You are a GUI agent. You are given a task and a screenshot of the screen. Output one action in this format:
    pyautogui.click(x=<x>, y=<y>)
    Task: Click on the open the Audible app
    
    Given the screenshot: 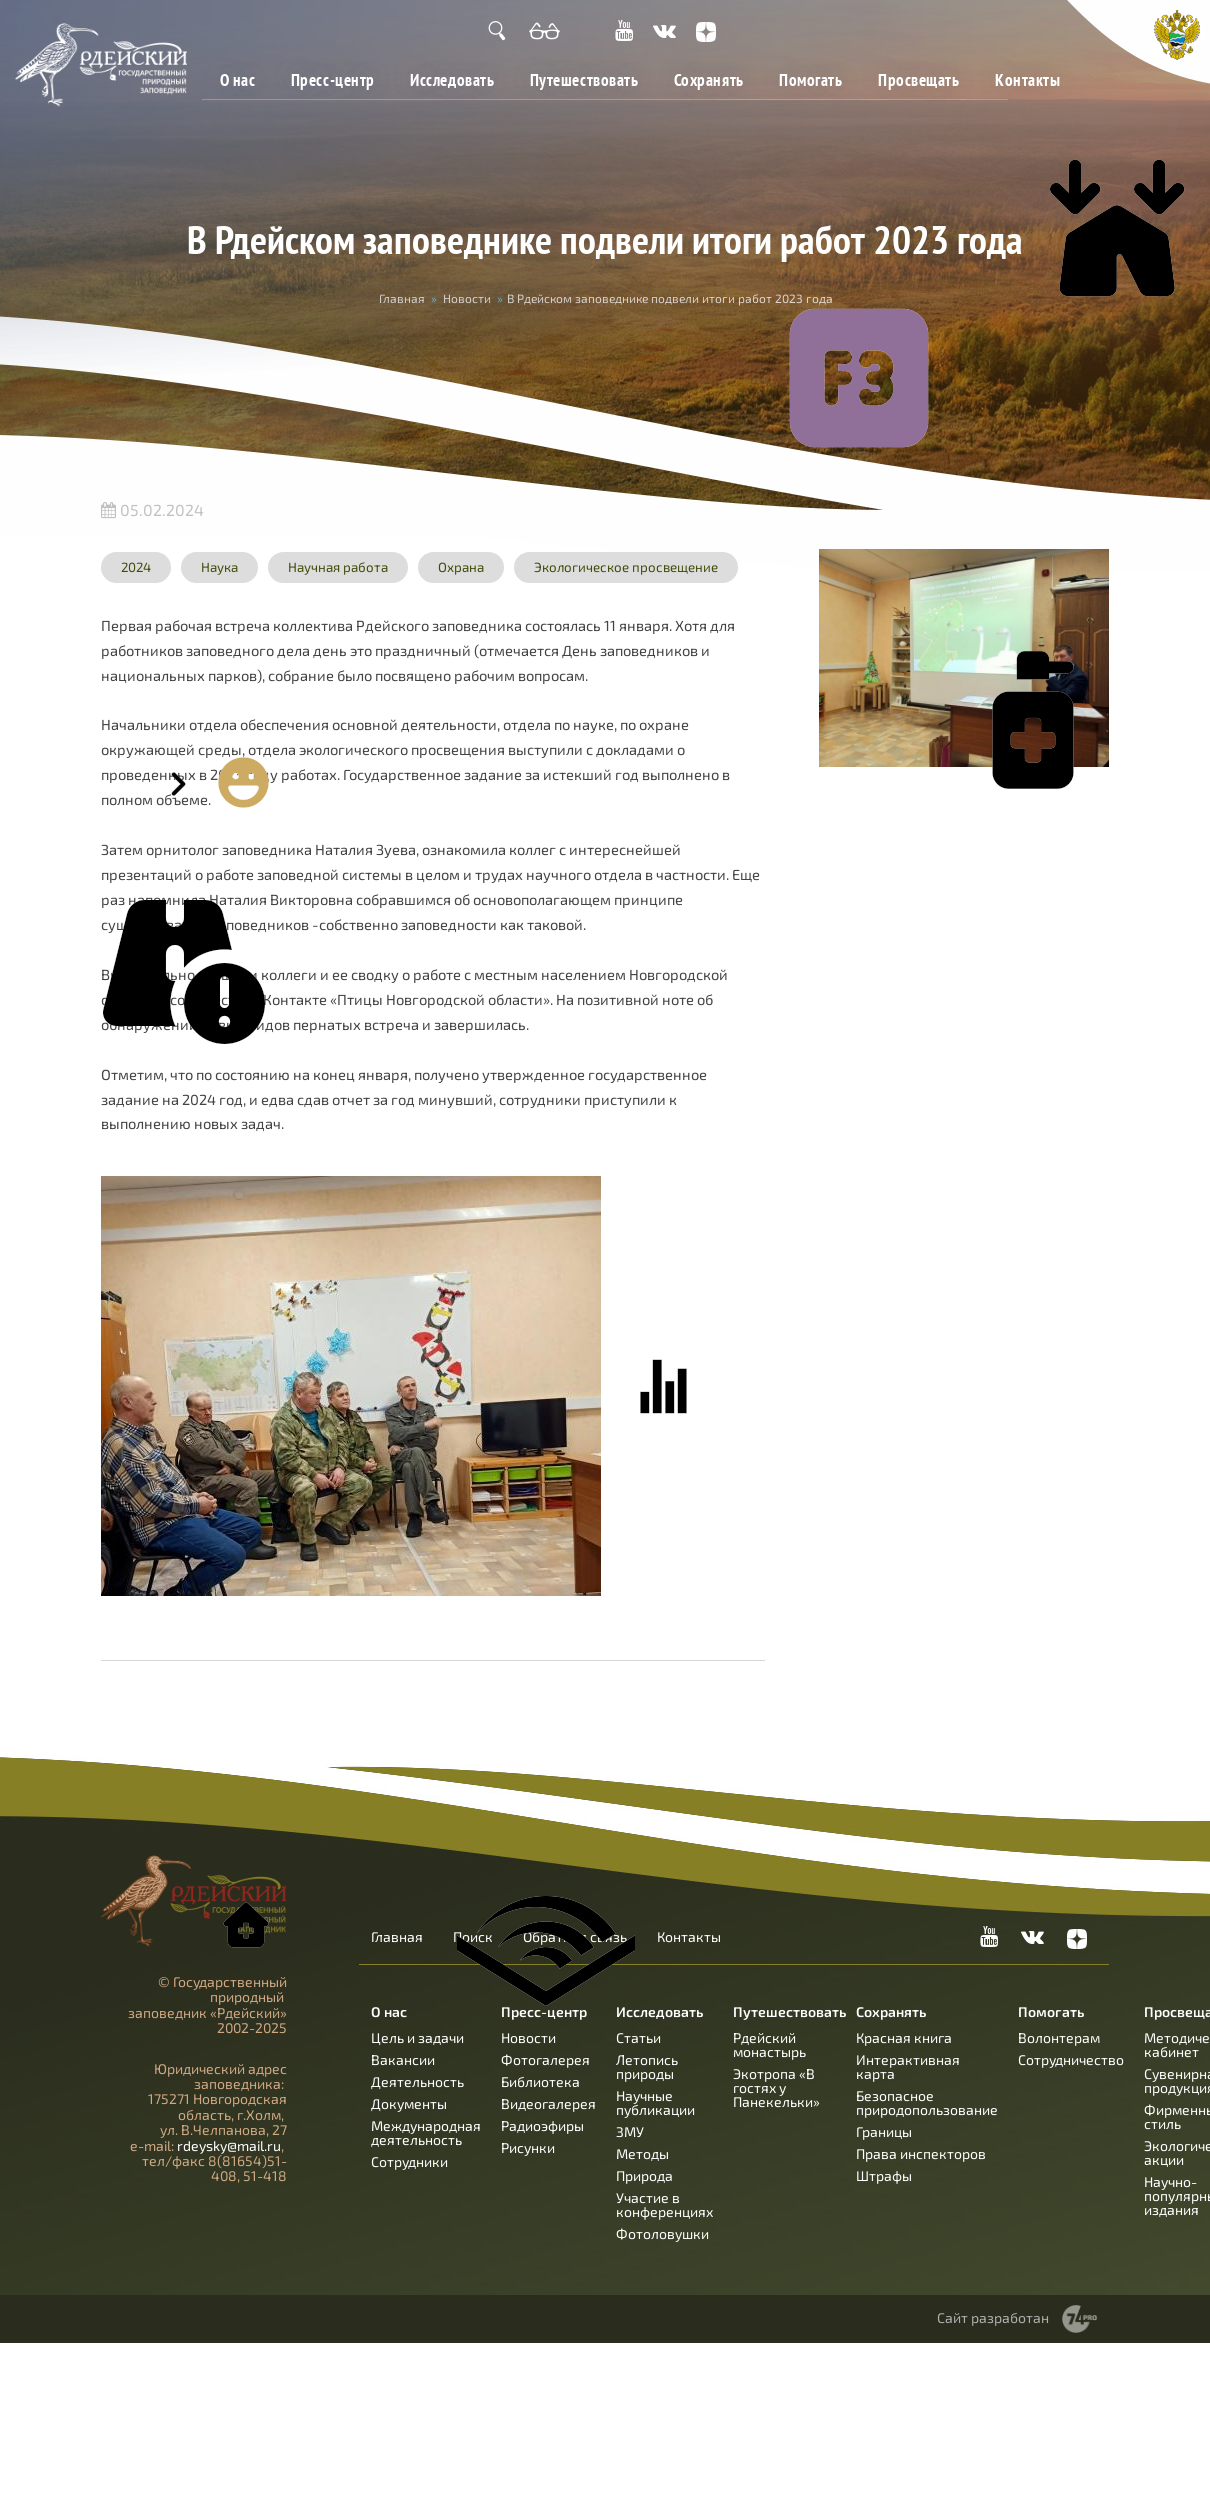 What is the action you would take?
    pyautogui.click(x=546, y=1951)
    